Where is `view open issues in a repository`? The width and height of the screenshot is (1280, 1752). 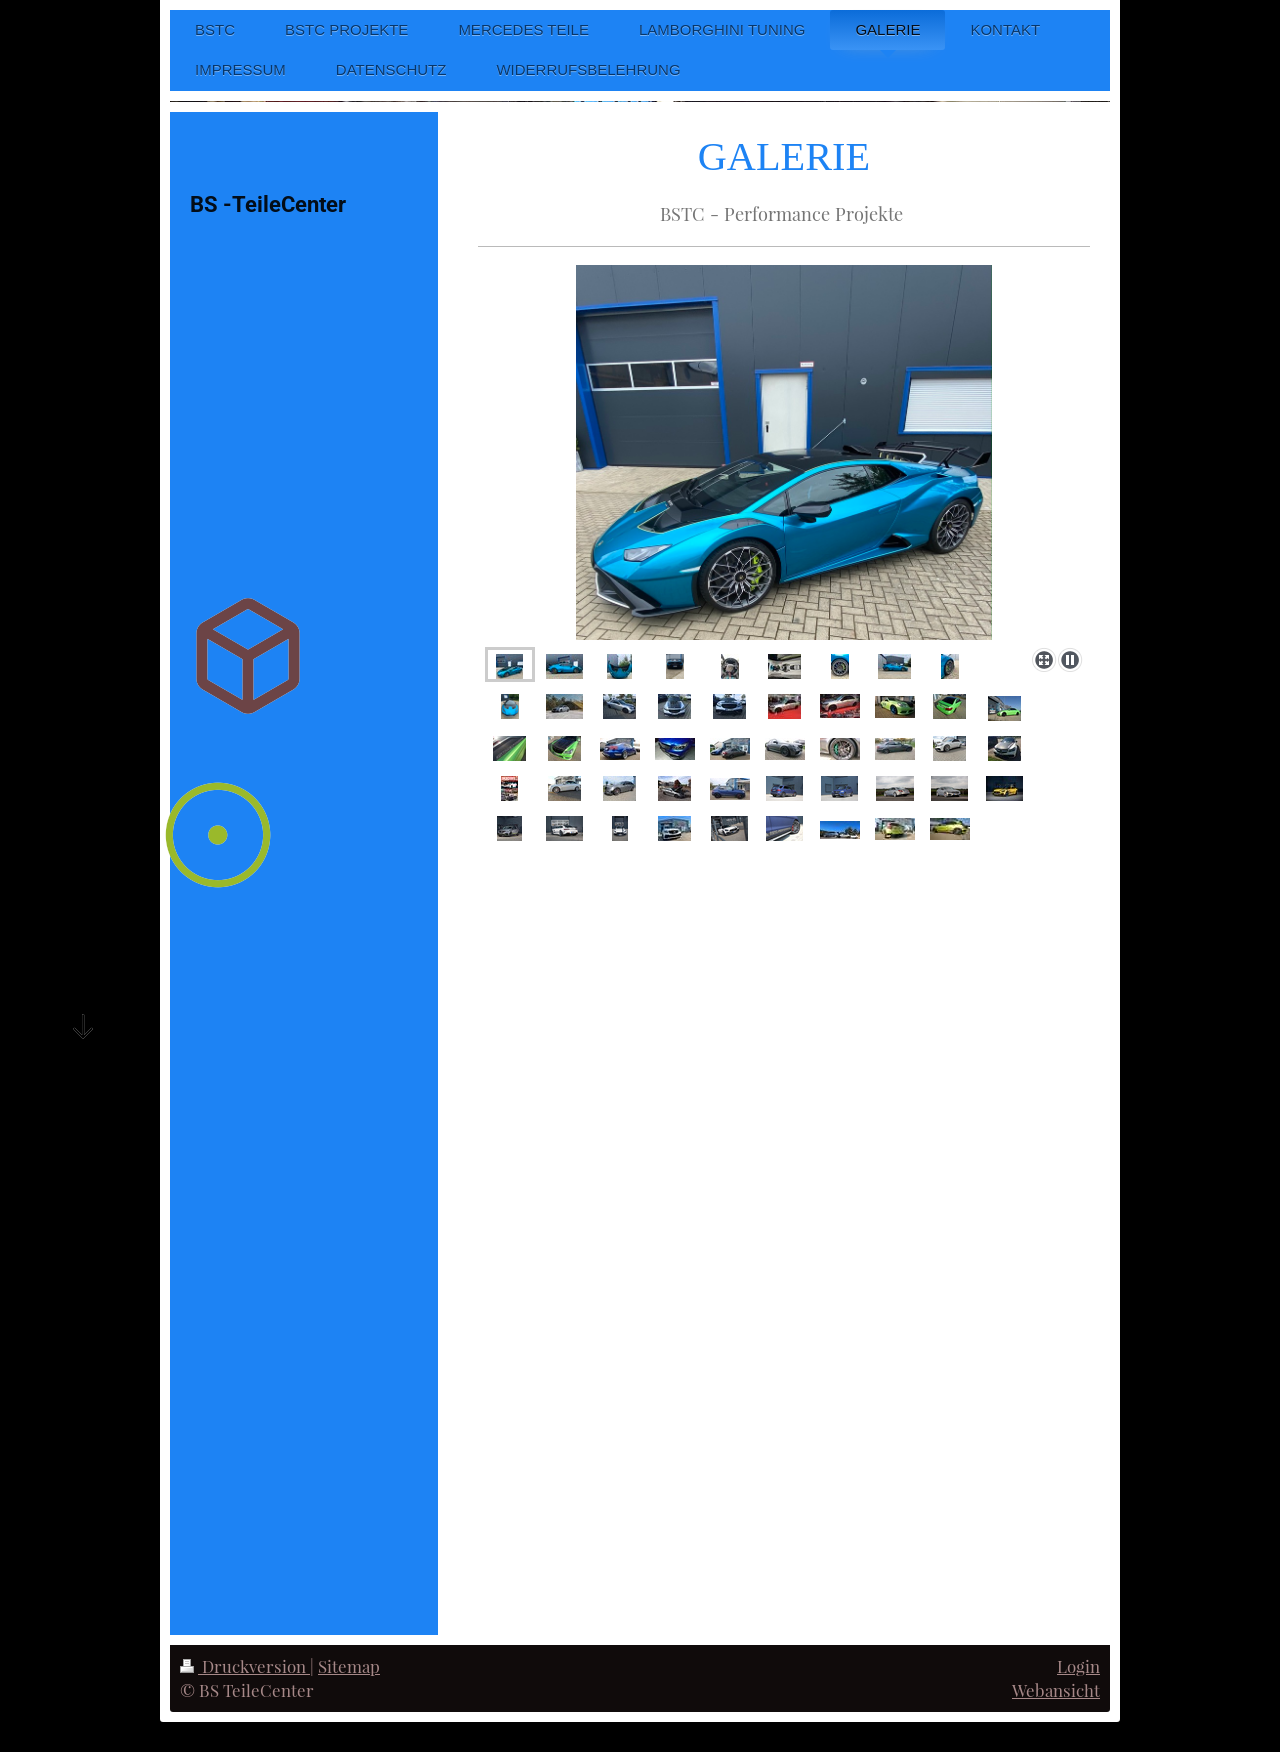
view open issues in a repository is located at coordinates (218, 835).